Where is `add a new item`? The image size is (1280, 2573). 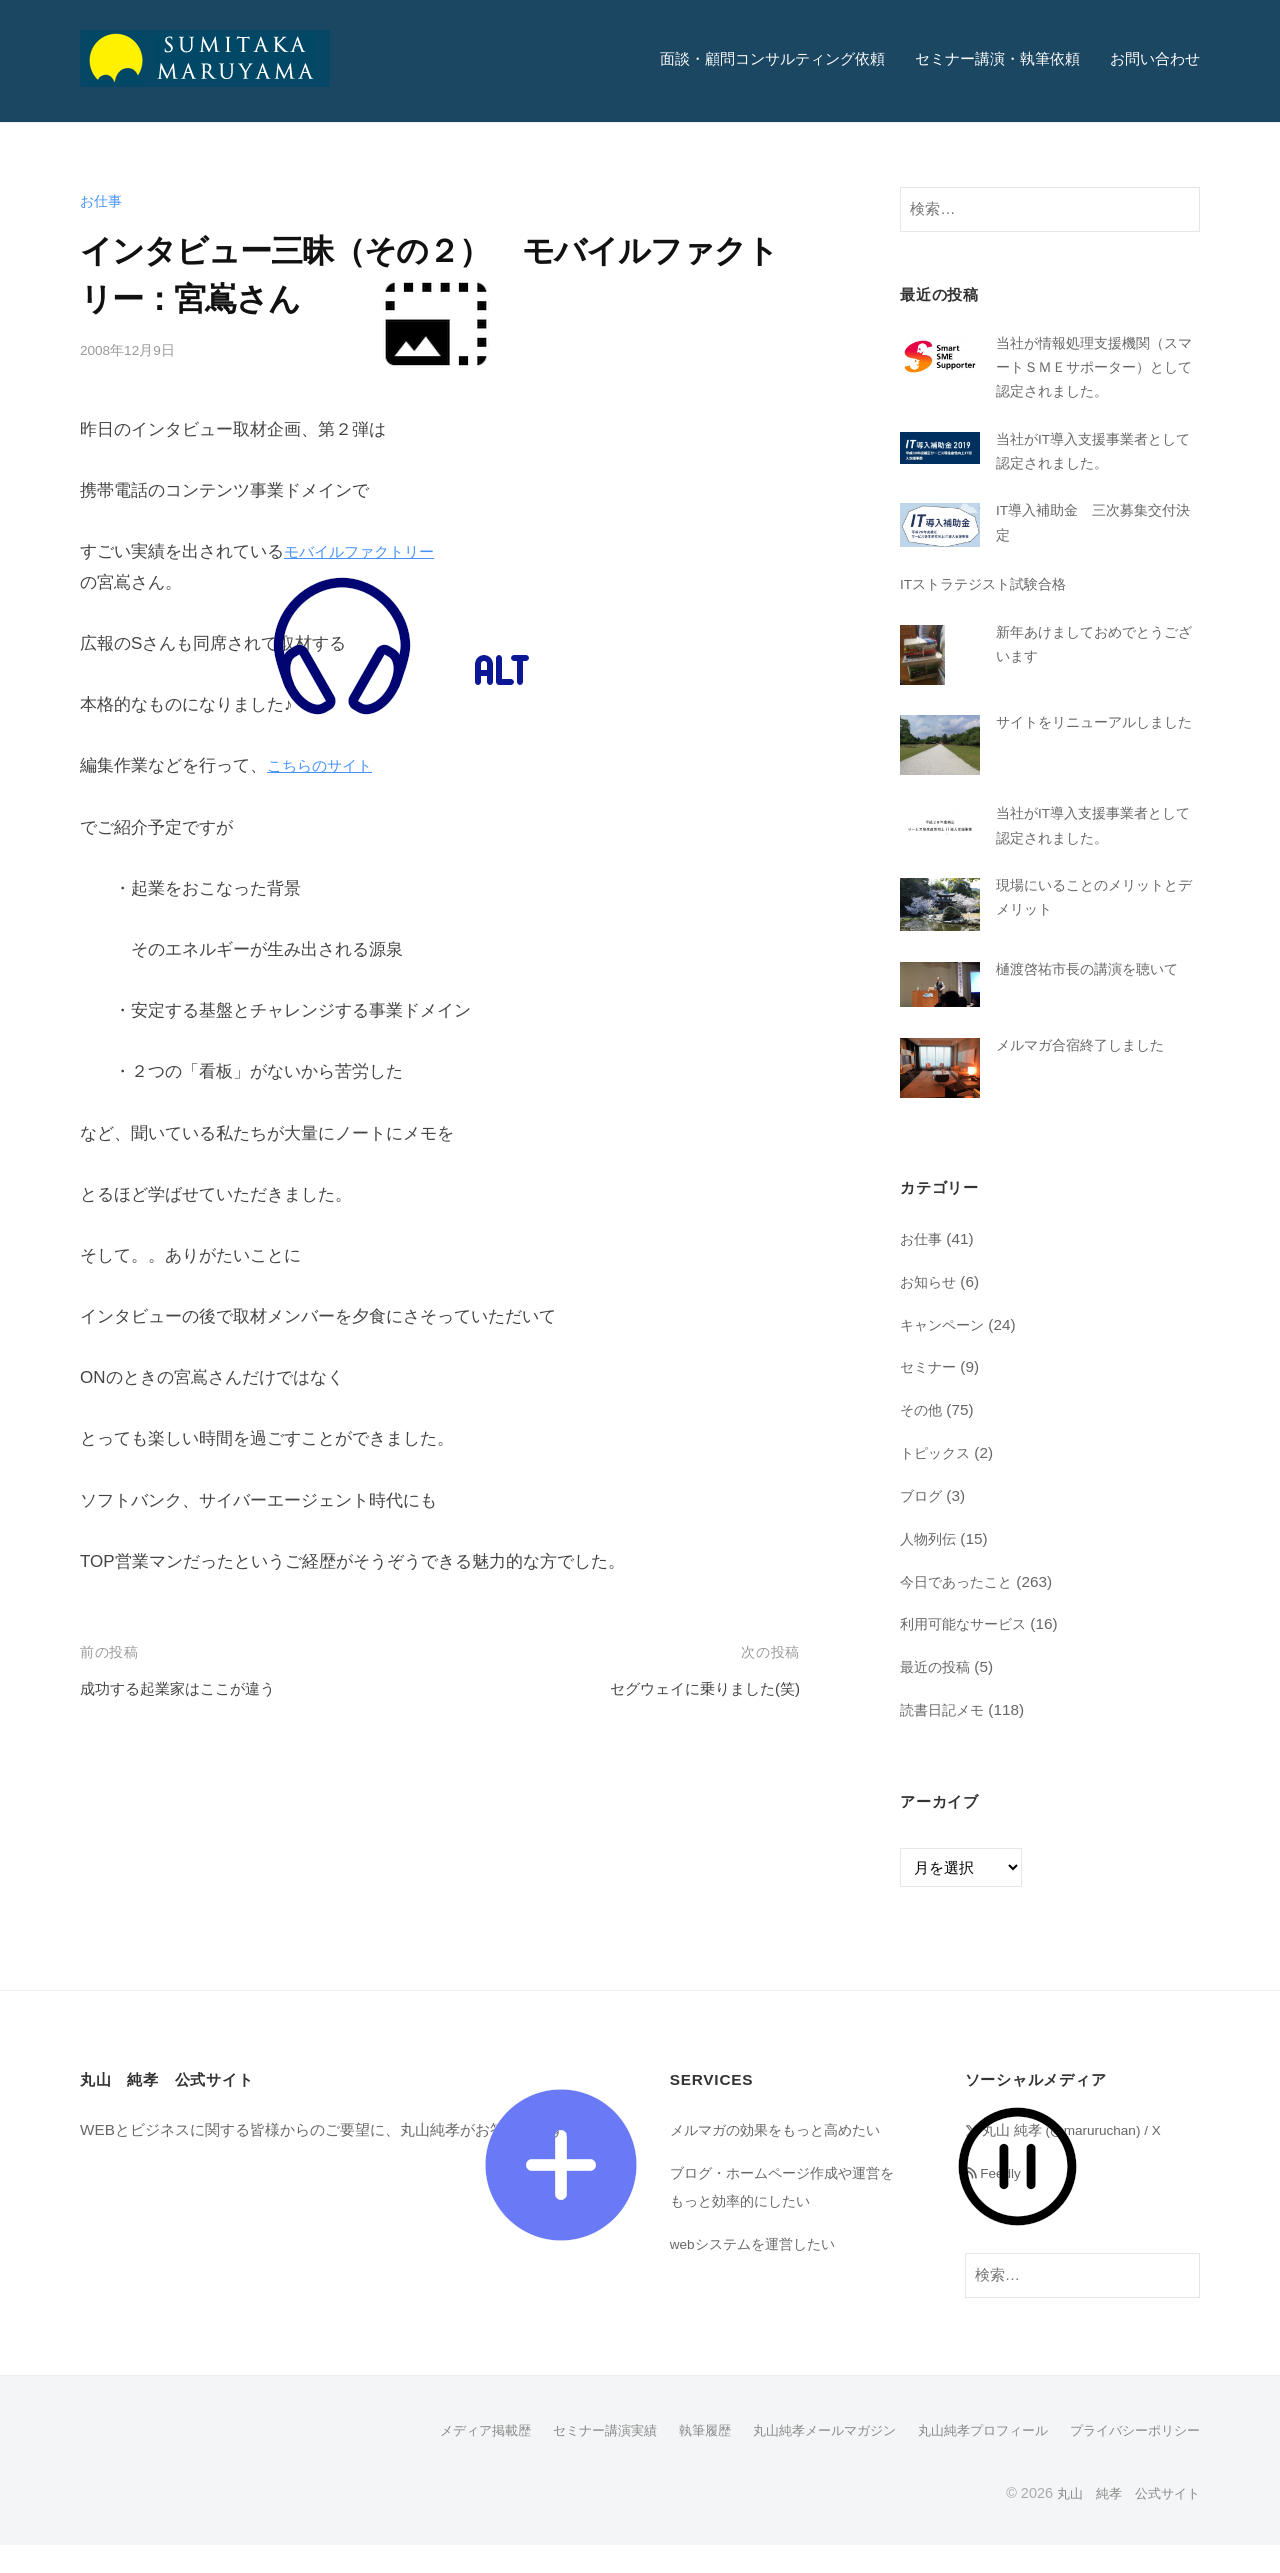
add a new item is located at coordinates (561, 2165).